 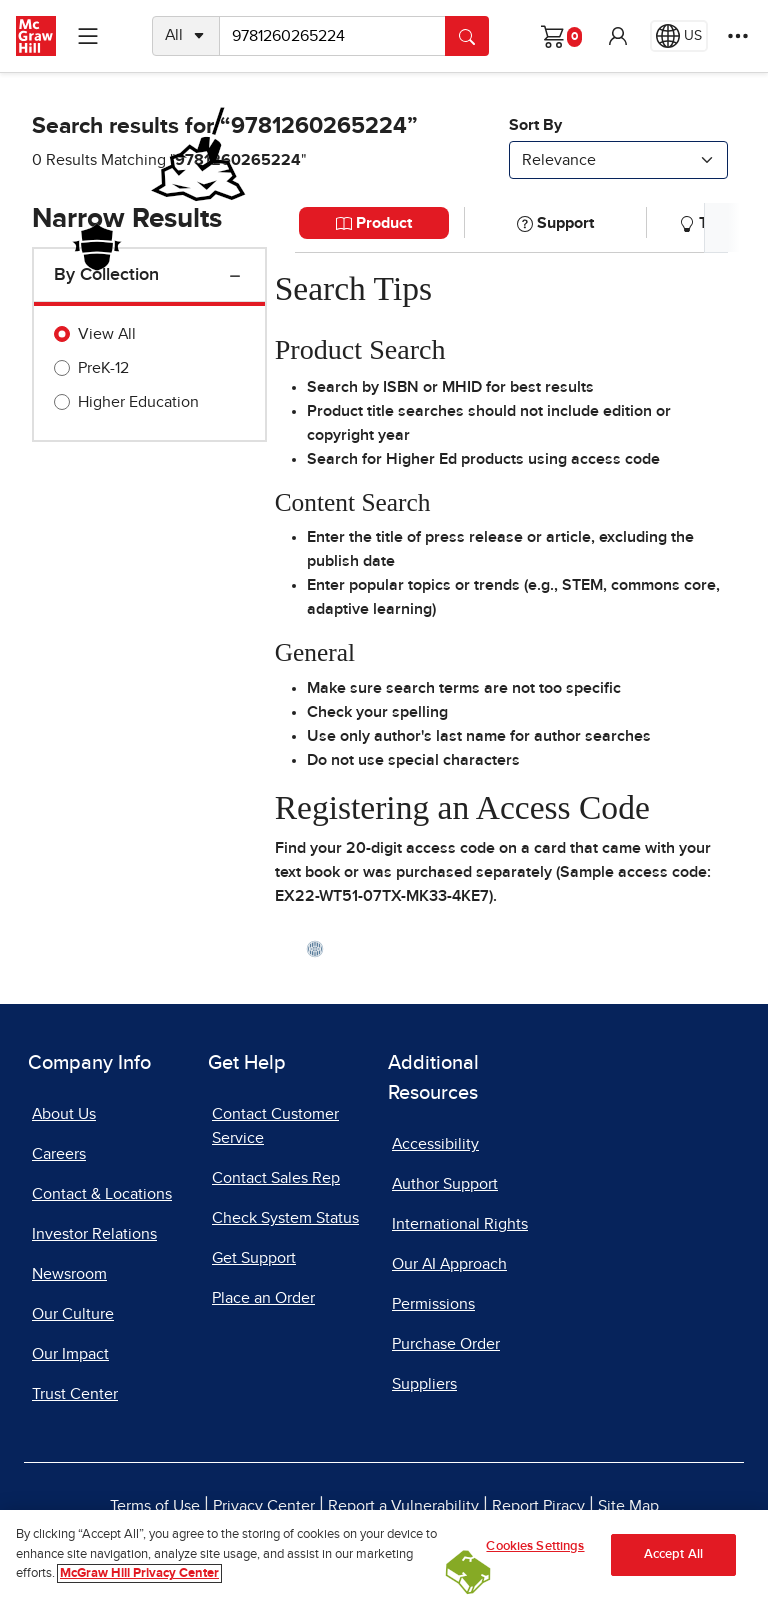 What do you see at coordinates (315, 949) in the screenshot?
I see `select a defensive item or shield equipment` at bounding box center [315, 949].